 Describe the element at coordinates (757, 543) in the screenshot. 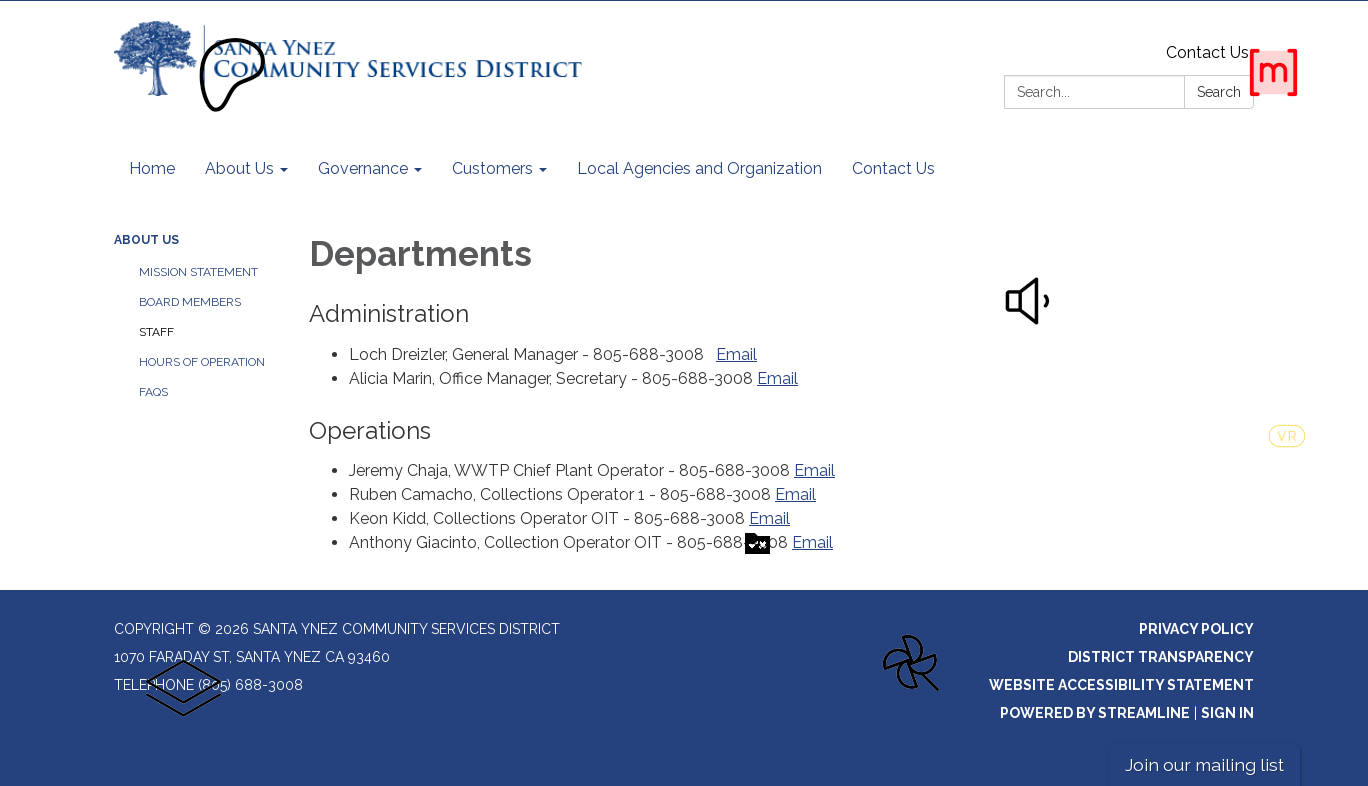

I see `folder with validation rules applied` at that location.